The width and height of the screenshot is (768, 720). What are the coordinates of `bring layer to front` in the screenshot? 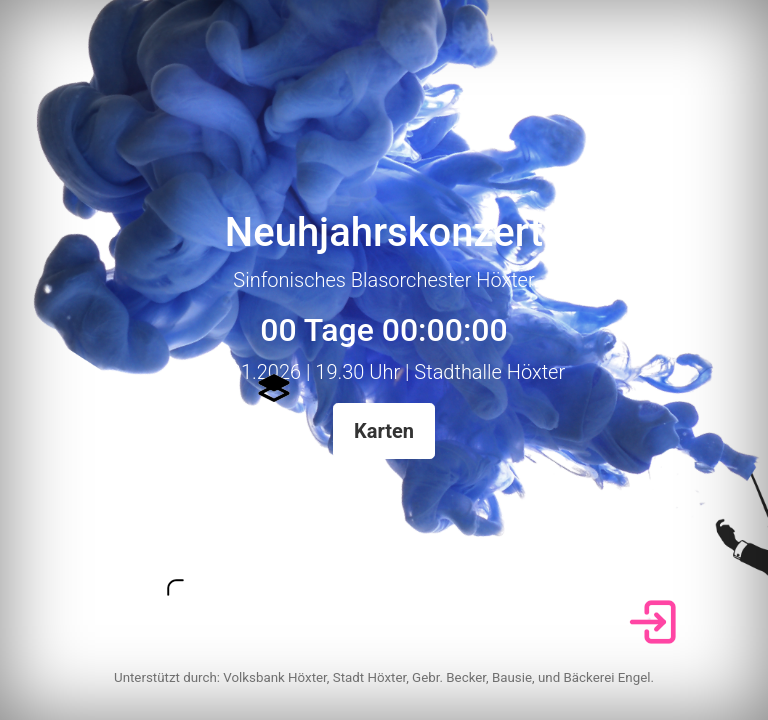 It's located at (274, 388).